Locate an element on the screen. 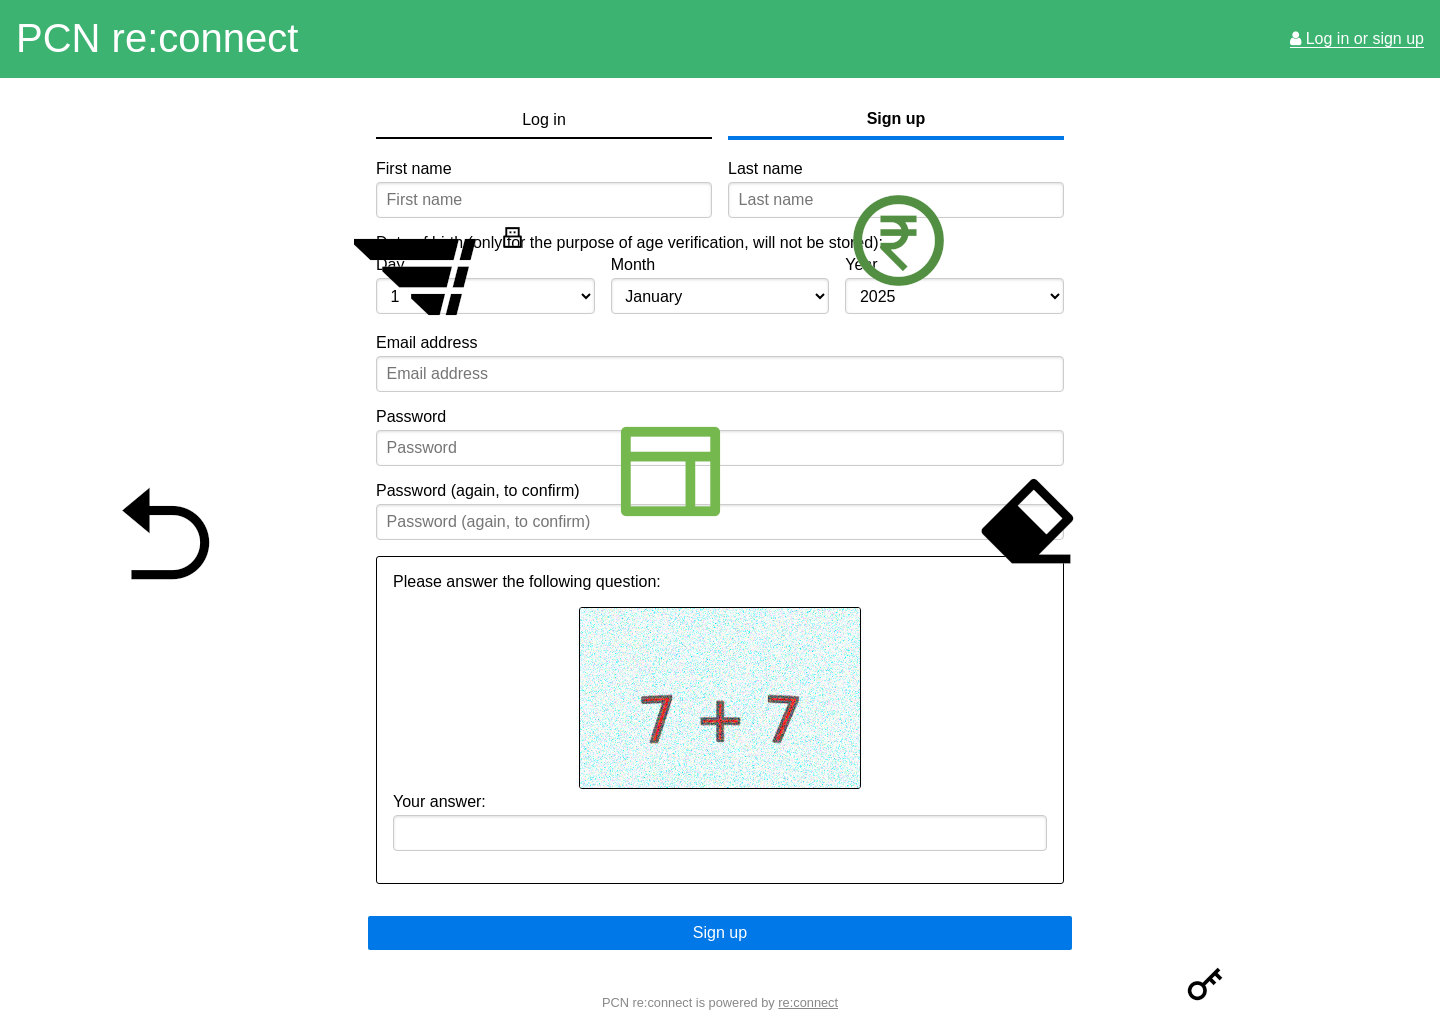  erase or clear content is located at coordinates (1030, 523).